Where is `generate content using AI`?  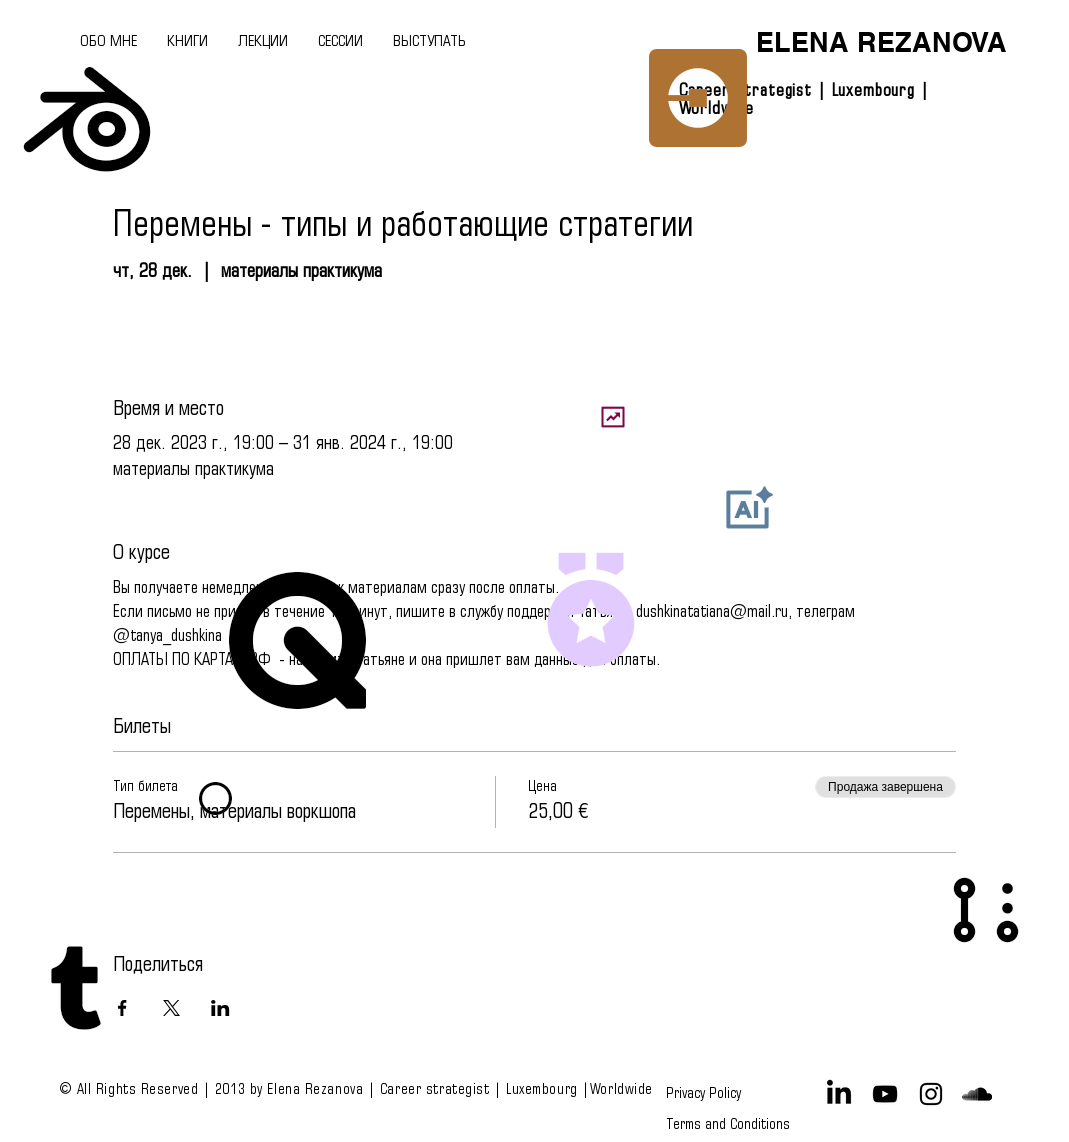
generate content using AI is located at coordinates (747, 509).